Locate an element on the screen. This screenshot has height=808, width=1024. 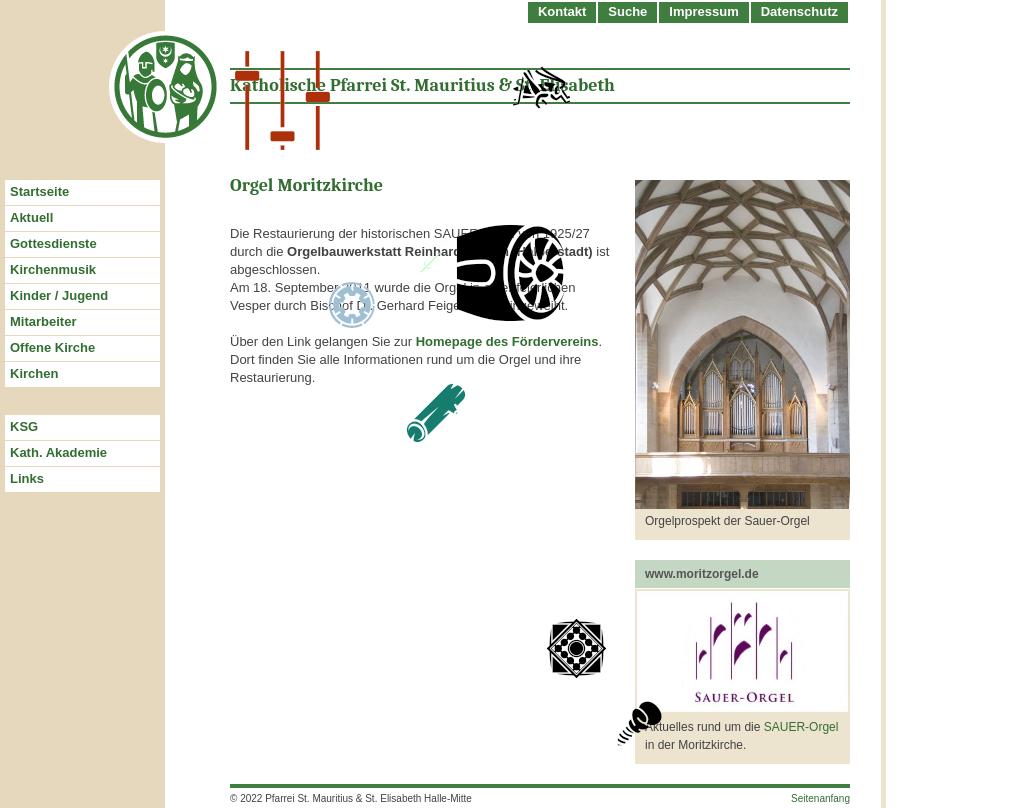
access security settings is located at coordinates (352, 305).